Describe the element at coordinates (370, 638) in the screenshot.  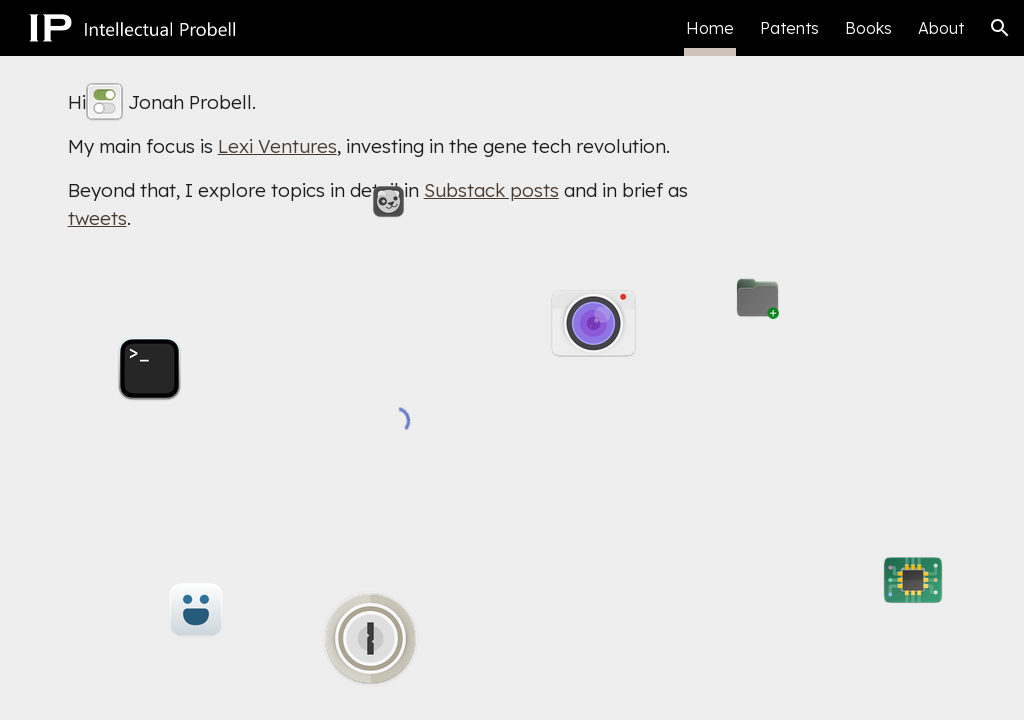
I see `open the passwords app` at that location.